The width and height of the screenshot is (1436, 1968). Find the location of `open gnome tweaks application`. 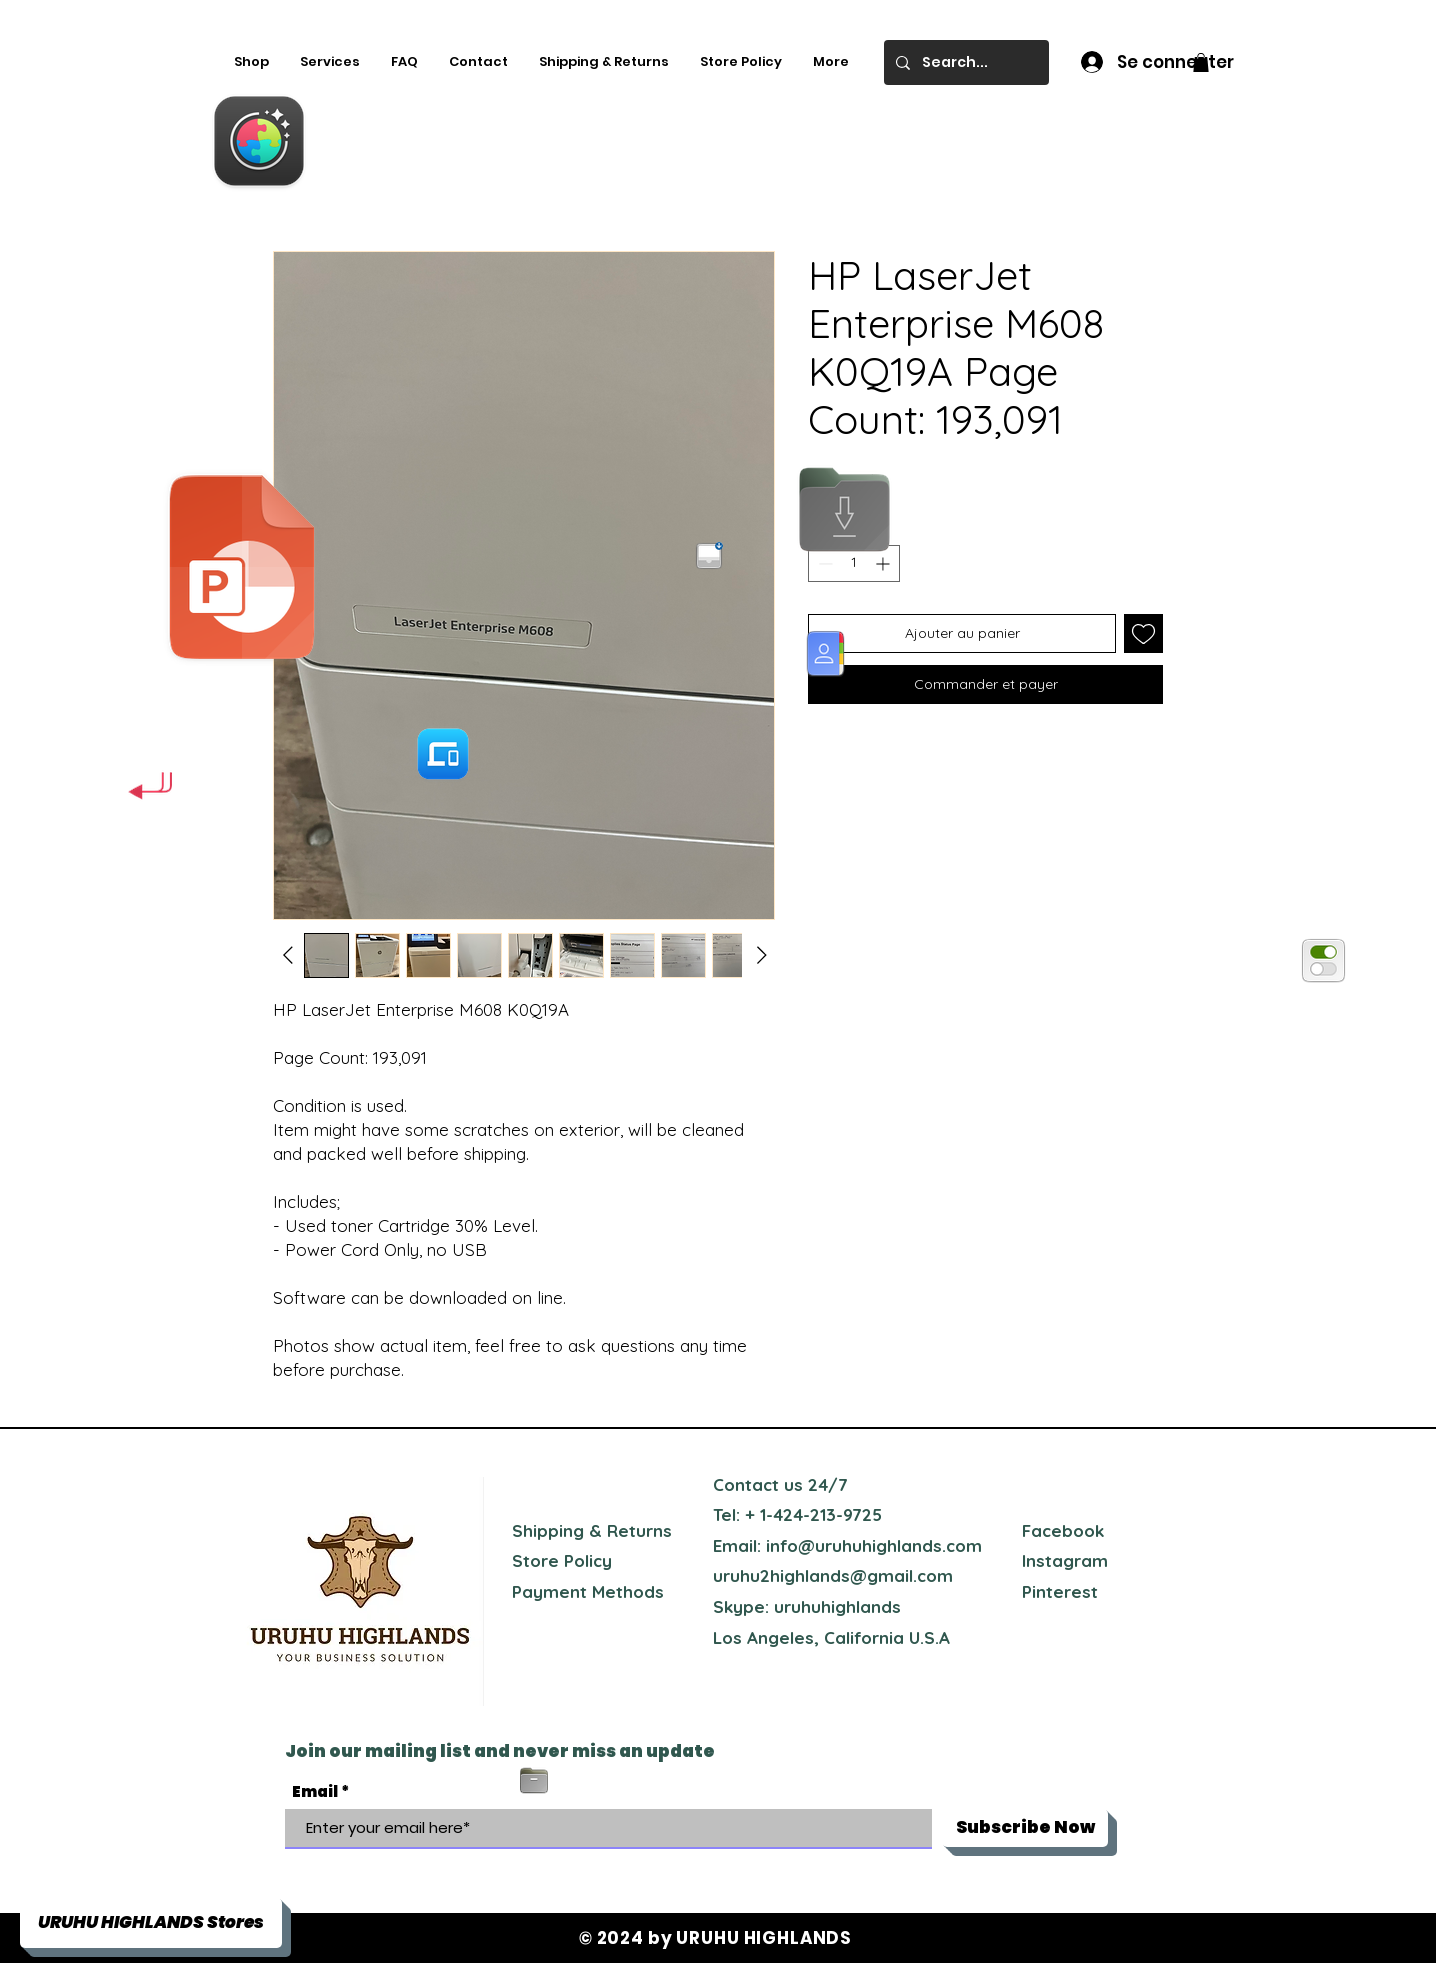

open gnome tweaks application is located at coordinates (1323, 960).